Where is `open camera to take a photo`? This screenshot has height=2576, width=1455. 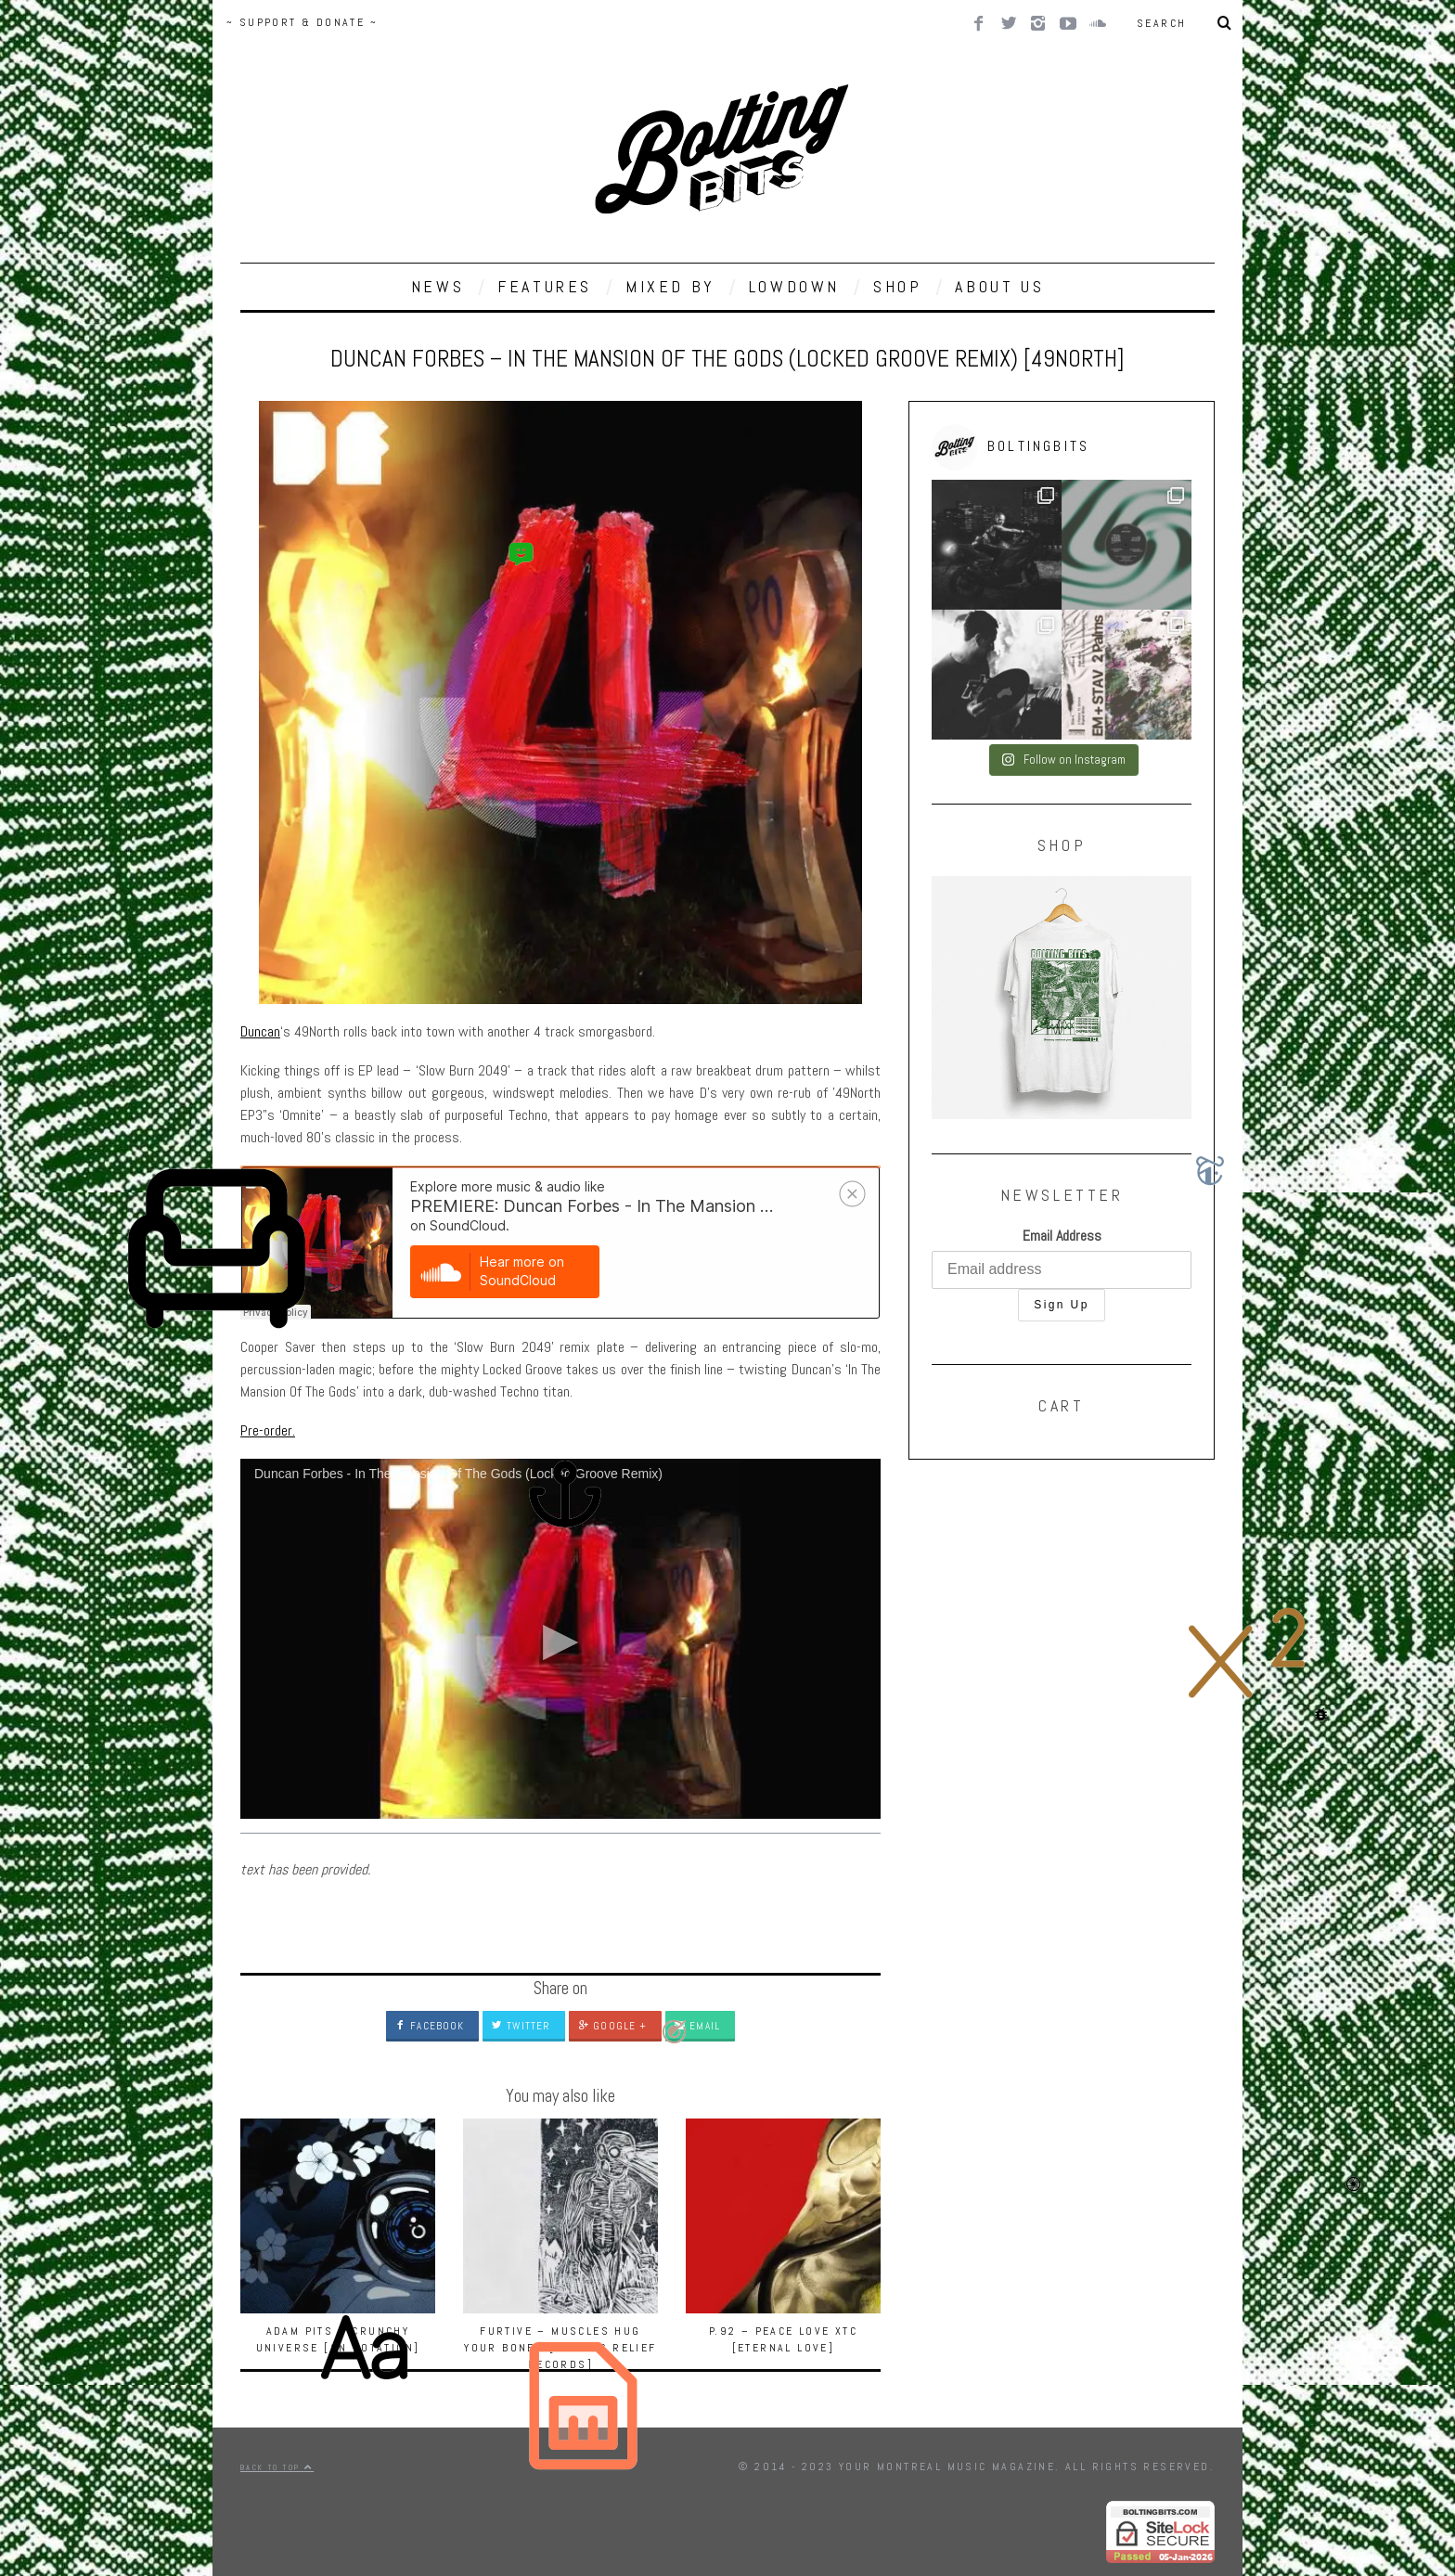 open camera to take a photo is located at coordinates (1353, 2183).